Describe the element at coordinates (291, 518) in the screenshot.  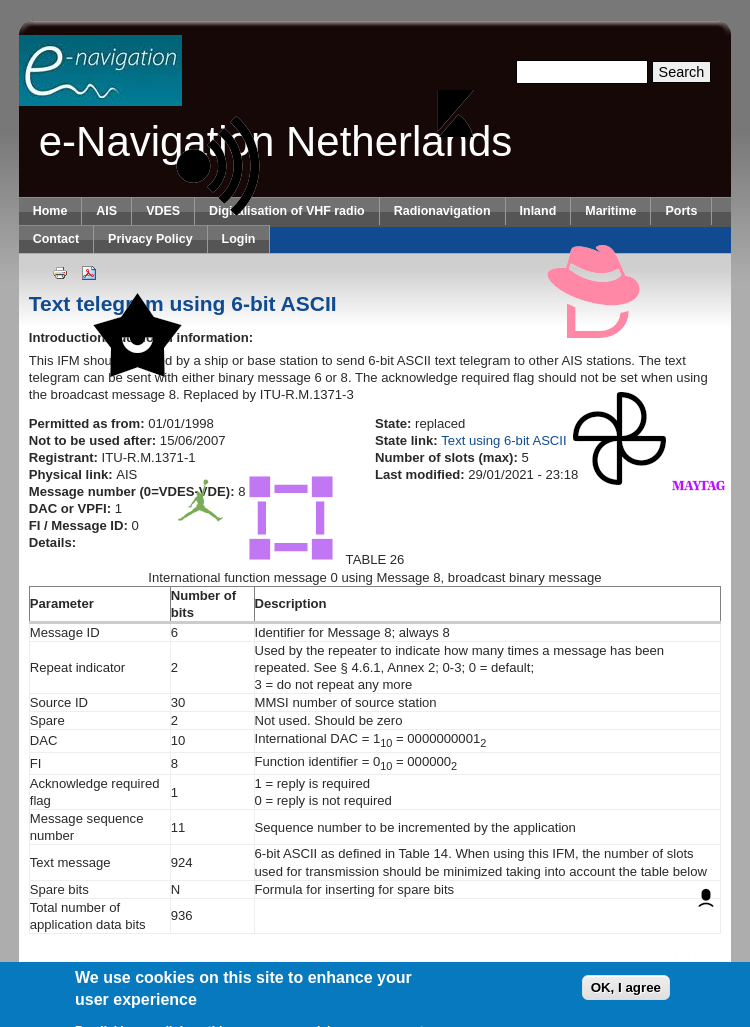
I see `access shape tools or drawing options` at that location.